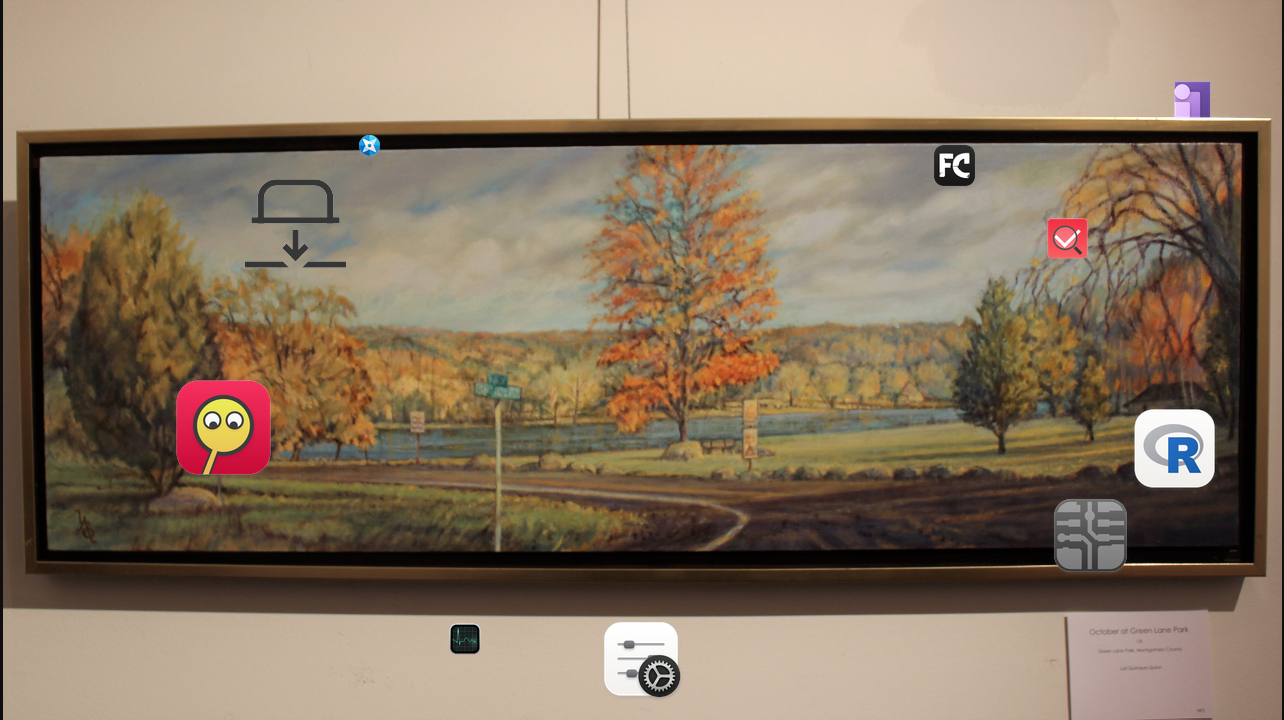 This screenshot has width=1284, height=720. I want to click on launch i2pd anonymous network router, so click(223, 427).